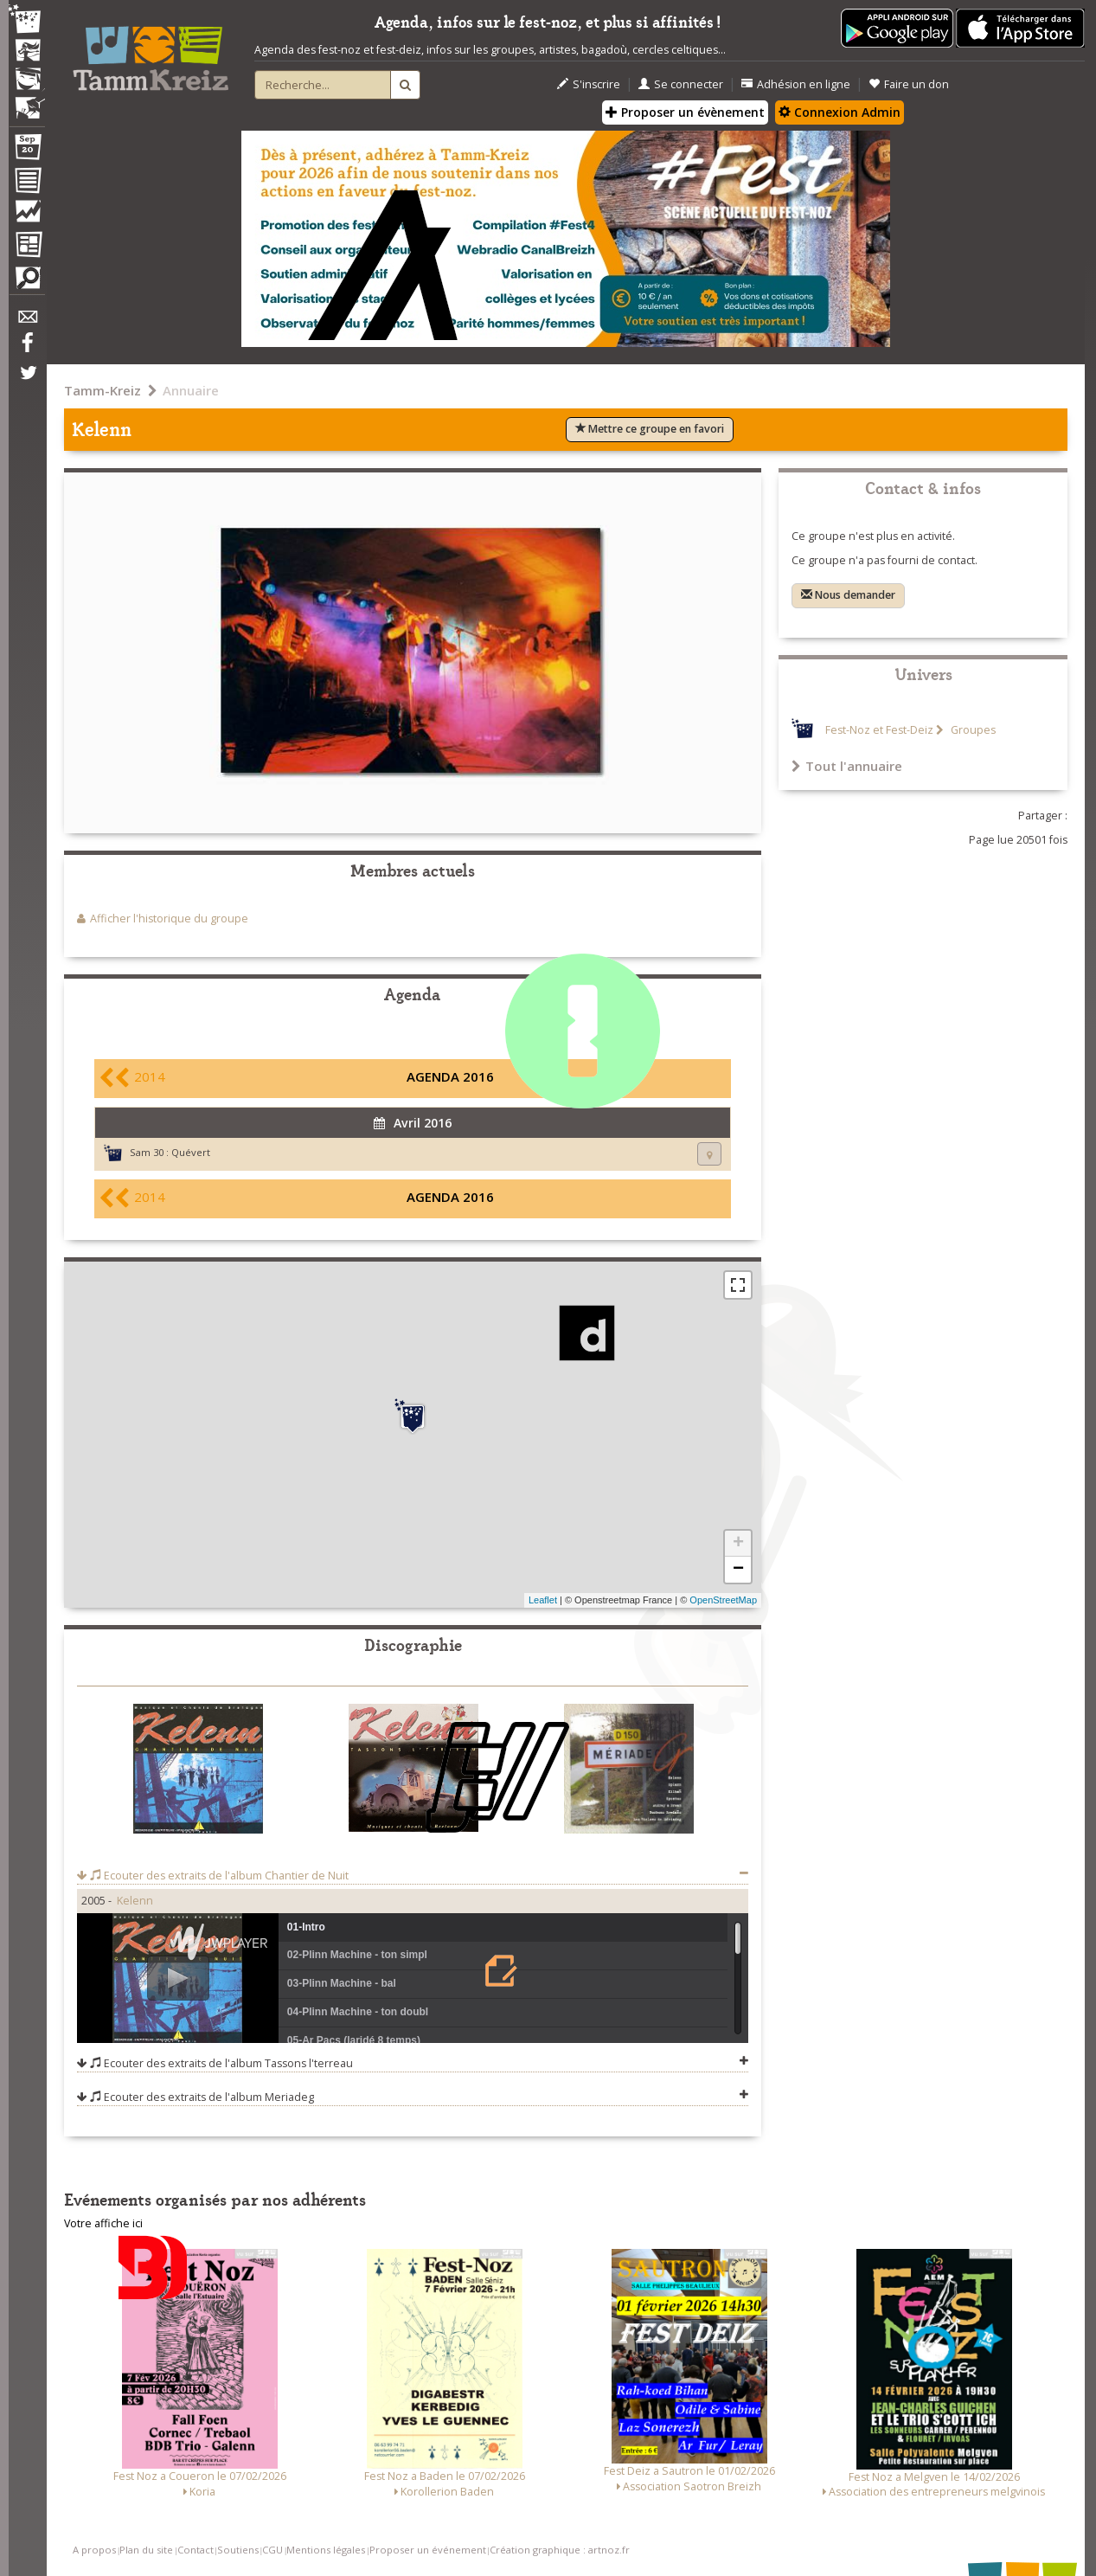  Describe the element at coordinates (382, 265) in the screenshot. I see `algorand cryptocurrency or blockchain platform logo` at that location.